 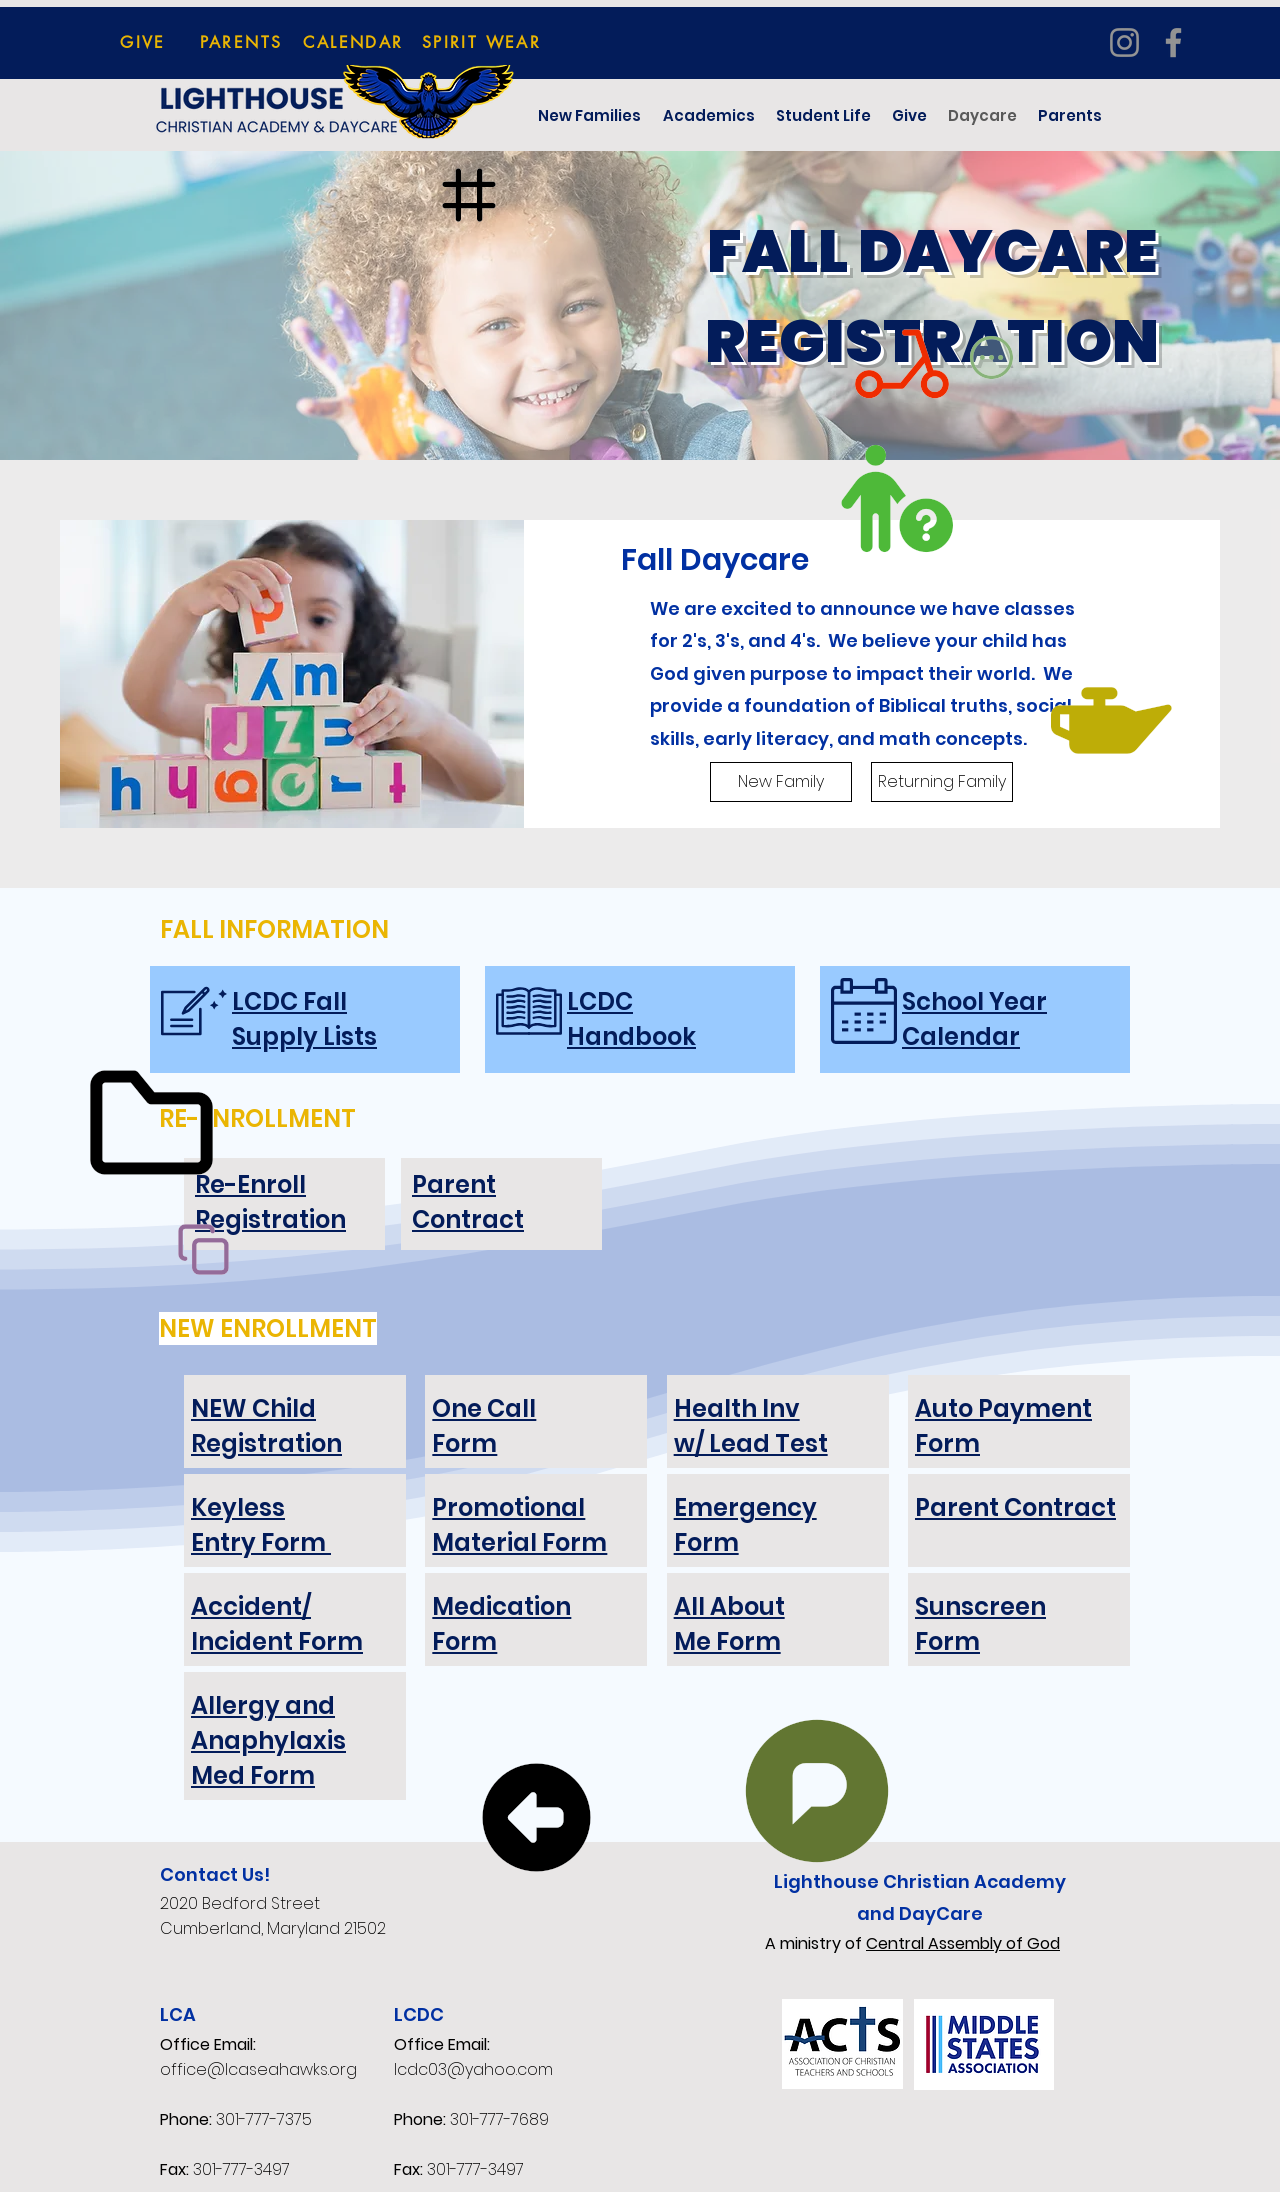 What do you see at coordinates (536, 1817) in the screenshot?
I see `go back to the previous screen` at bounding box center [536, 1817].